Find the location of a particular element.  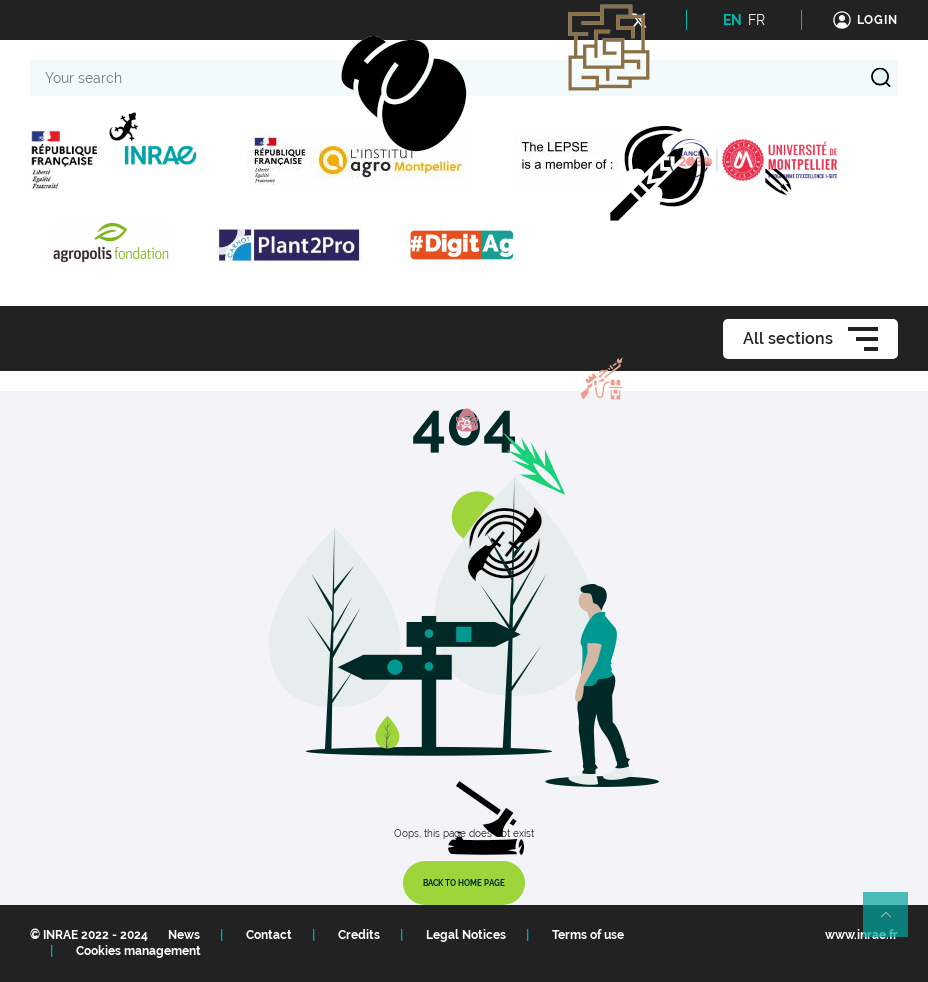

select flamethrower weapon is located at coordinates (601, 378).